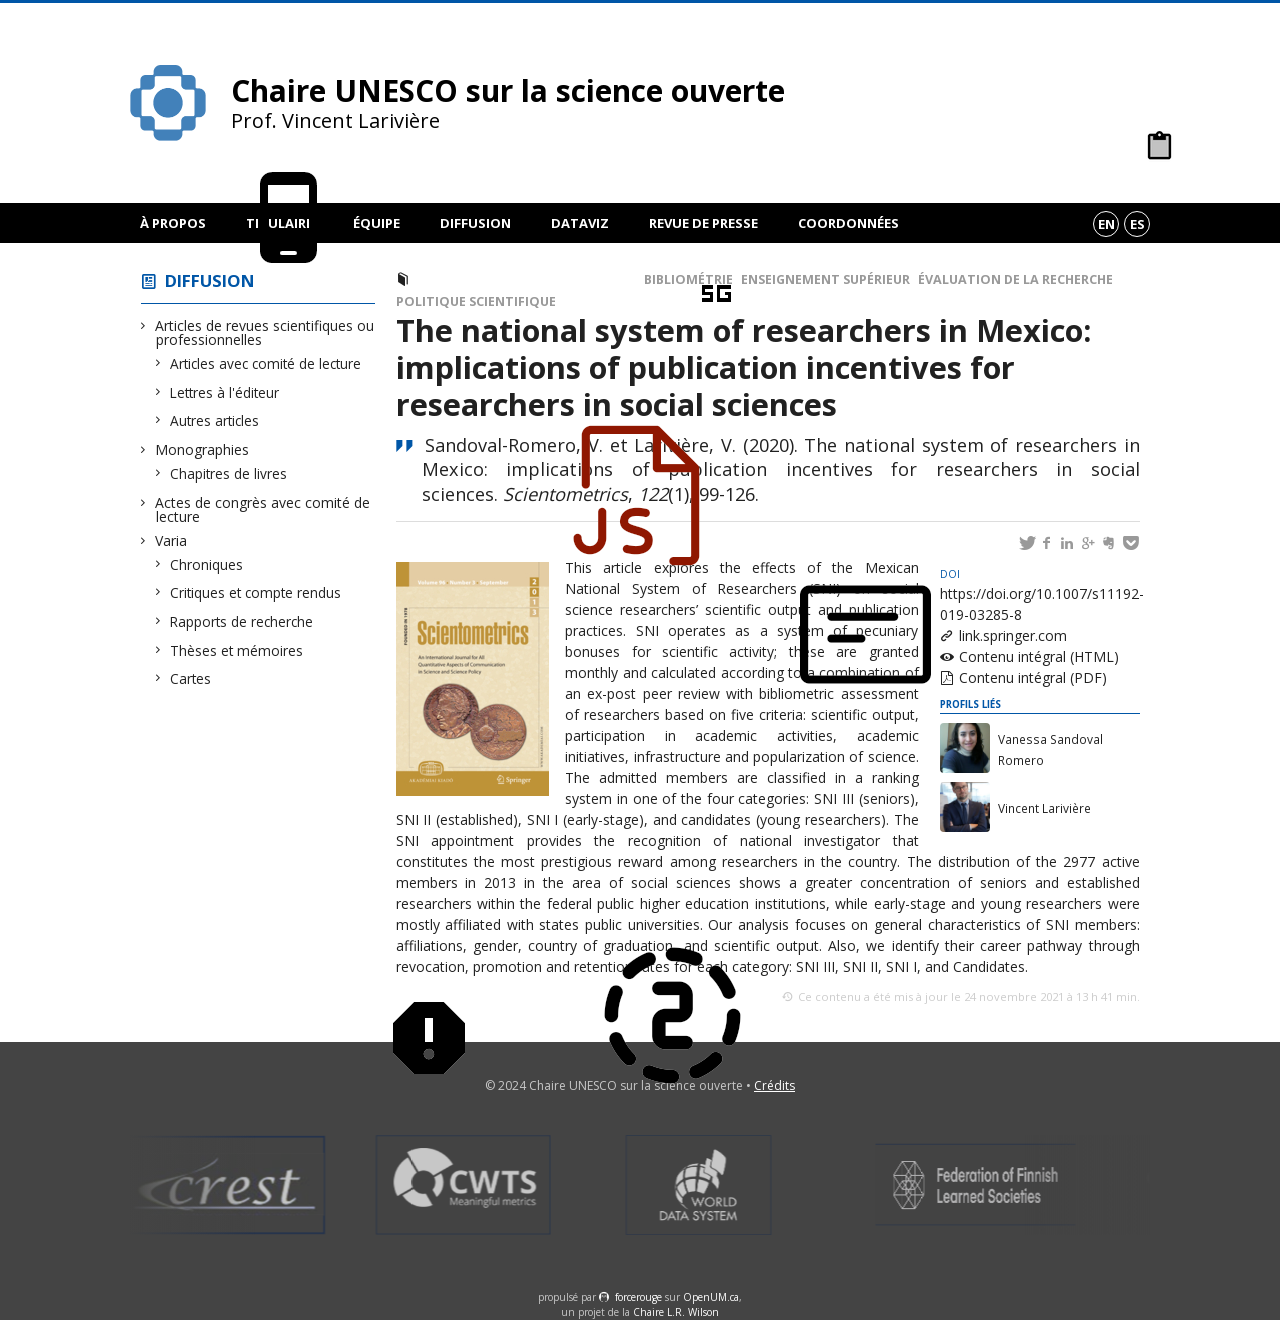 Image resolution: width=1280 pixels, height=1320 pixels. I want to click on report a problem or violation, so click(429, 1038).